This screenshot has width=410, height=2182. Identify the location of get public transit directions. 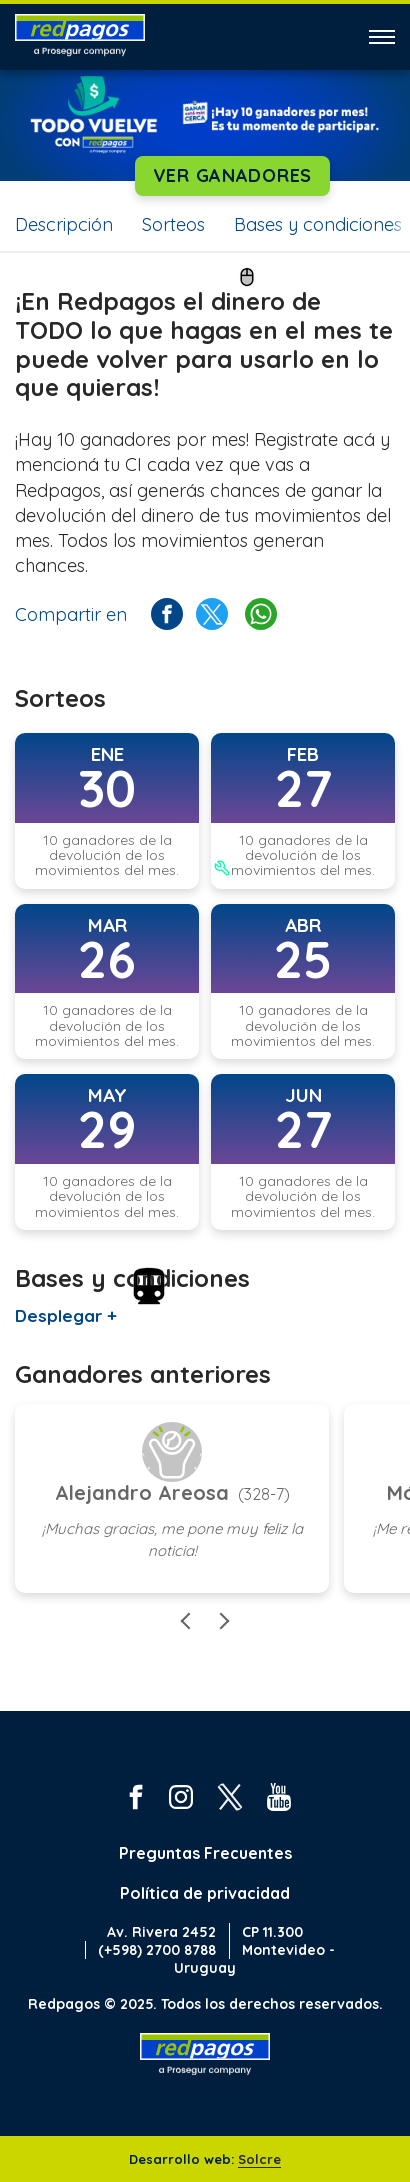
(149, 1287).